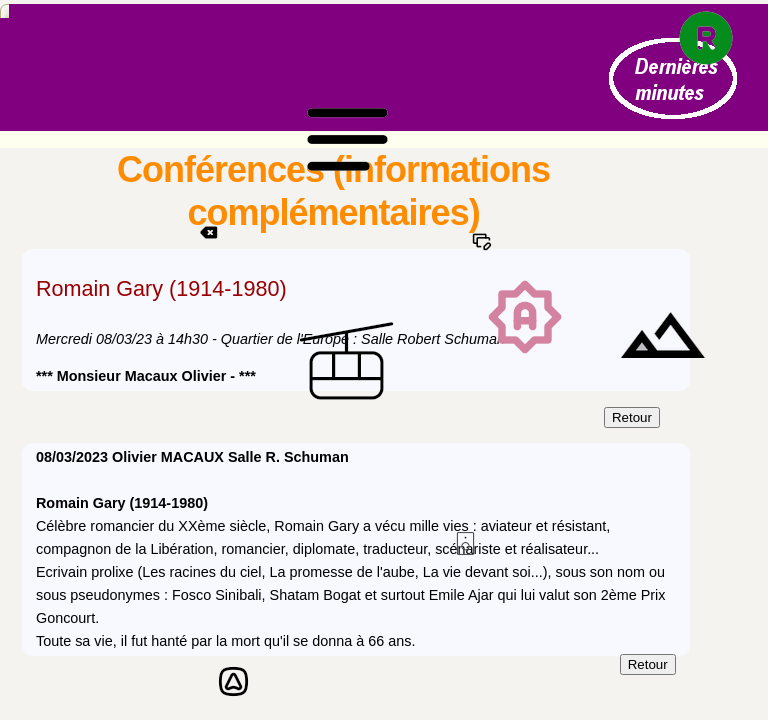 Image resolution: width=768 pixels, height=720 pixels. Describe the element at coordinates (663, 335) in the screenshot. I see `view landscape orientation photos` at that location.